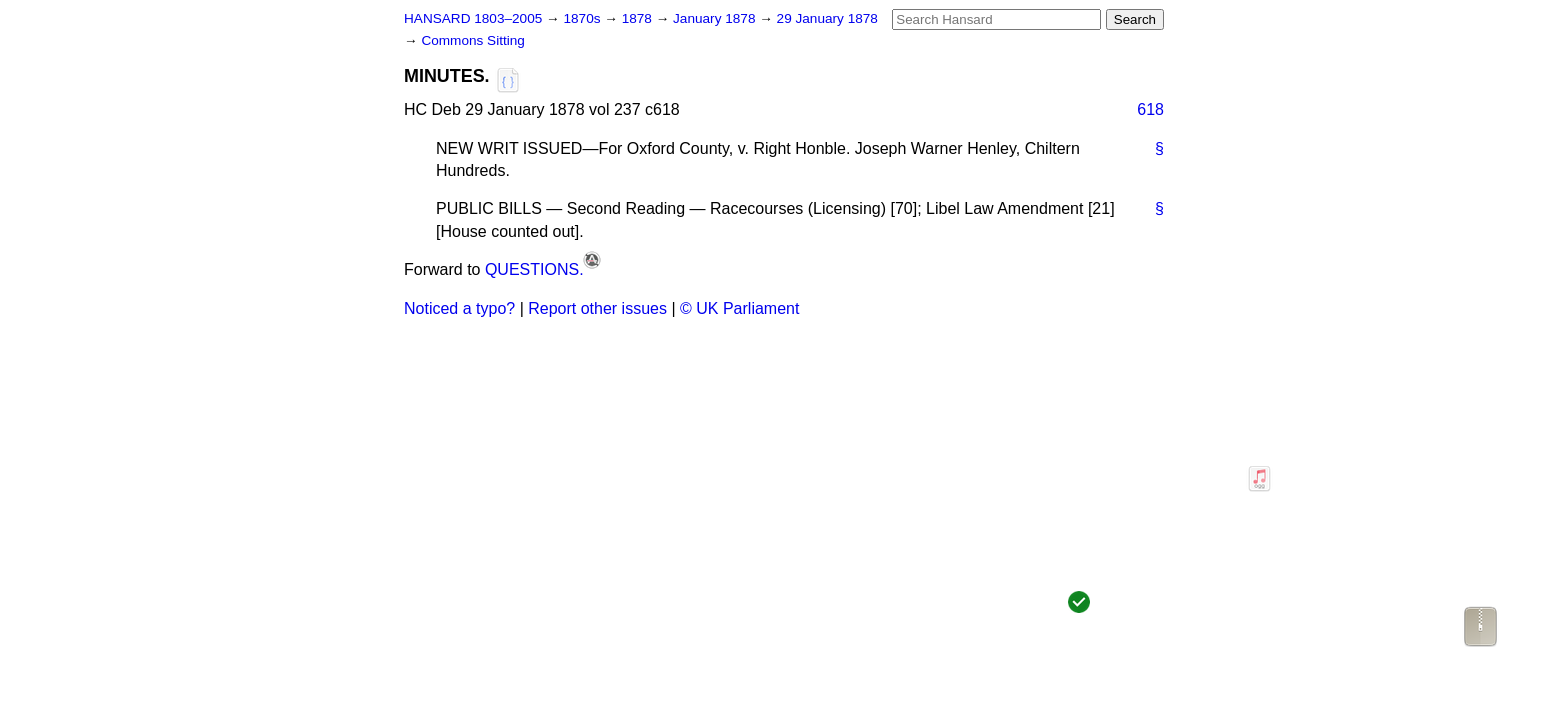 This screenshot has height=720, width=1568. Describe the element at coordinates (1079, 602) in the screenshot. I see `confirm or approve an action` at that location.